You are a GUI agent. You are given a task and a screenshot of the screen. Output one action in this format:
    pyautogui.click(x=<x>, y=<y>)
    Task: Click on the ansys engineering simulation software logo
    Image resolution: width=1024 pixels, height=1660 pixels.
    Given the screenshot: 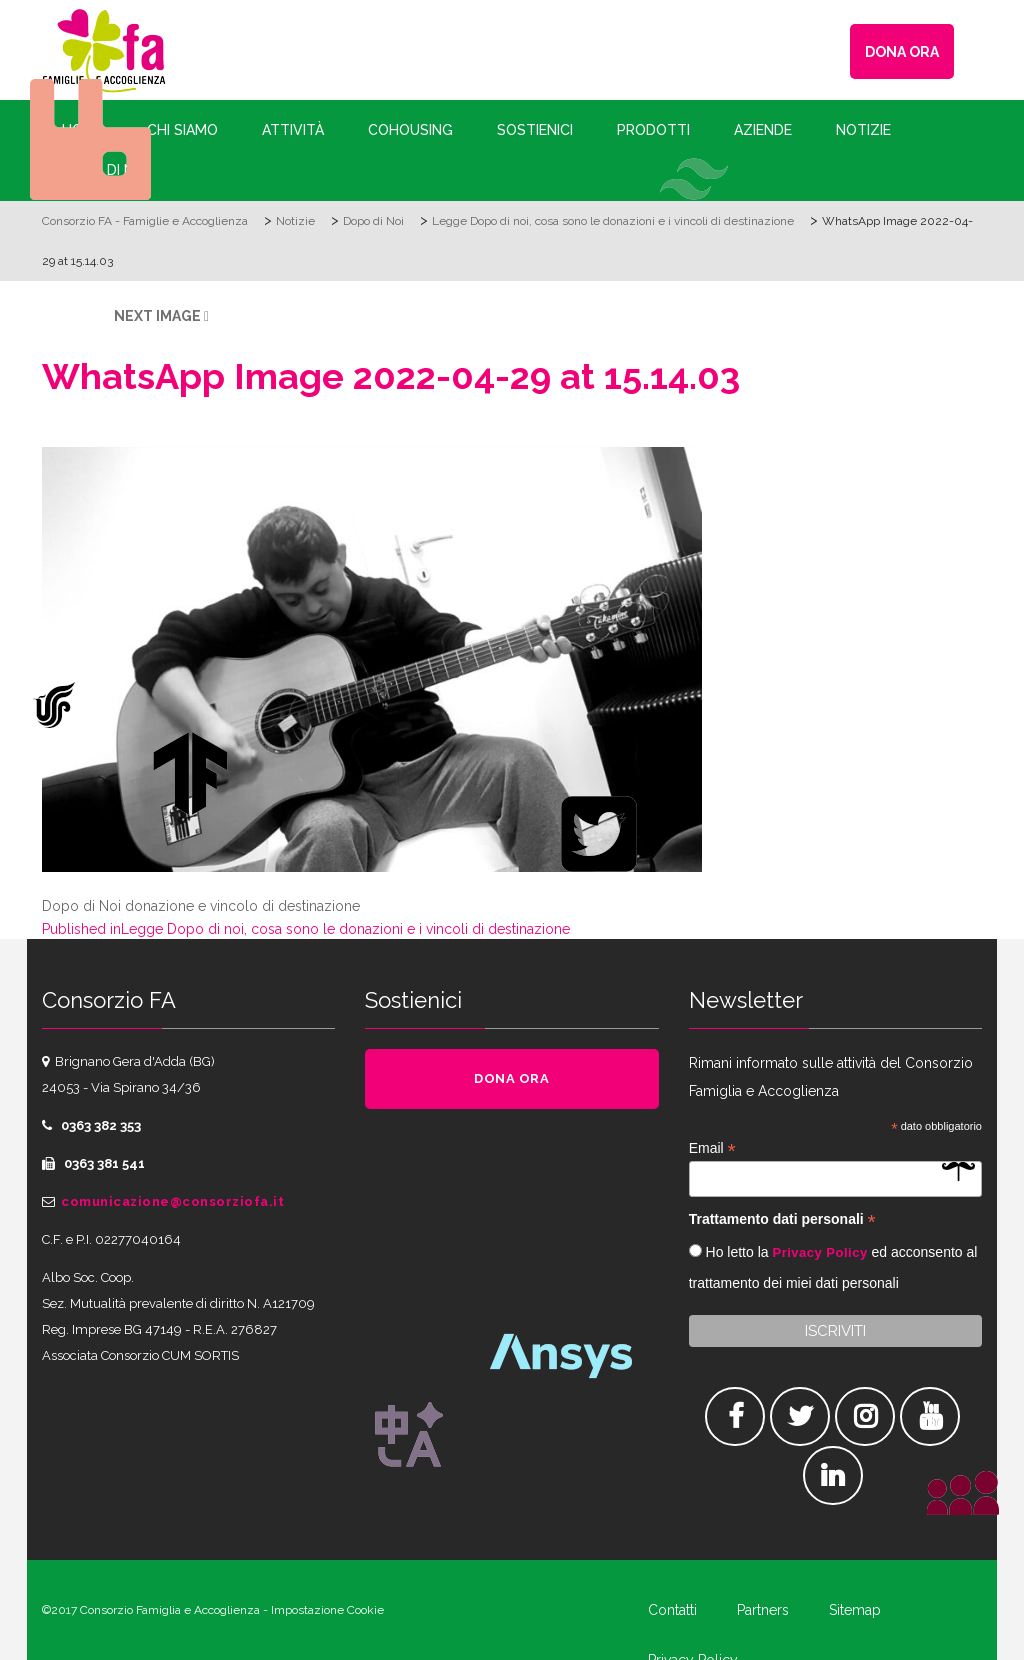 What is the action you would take?
    pyautogui.click(x=561, y=1356)
    